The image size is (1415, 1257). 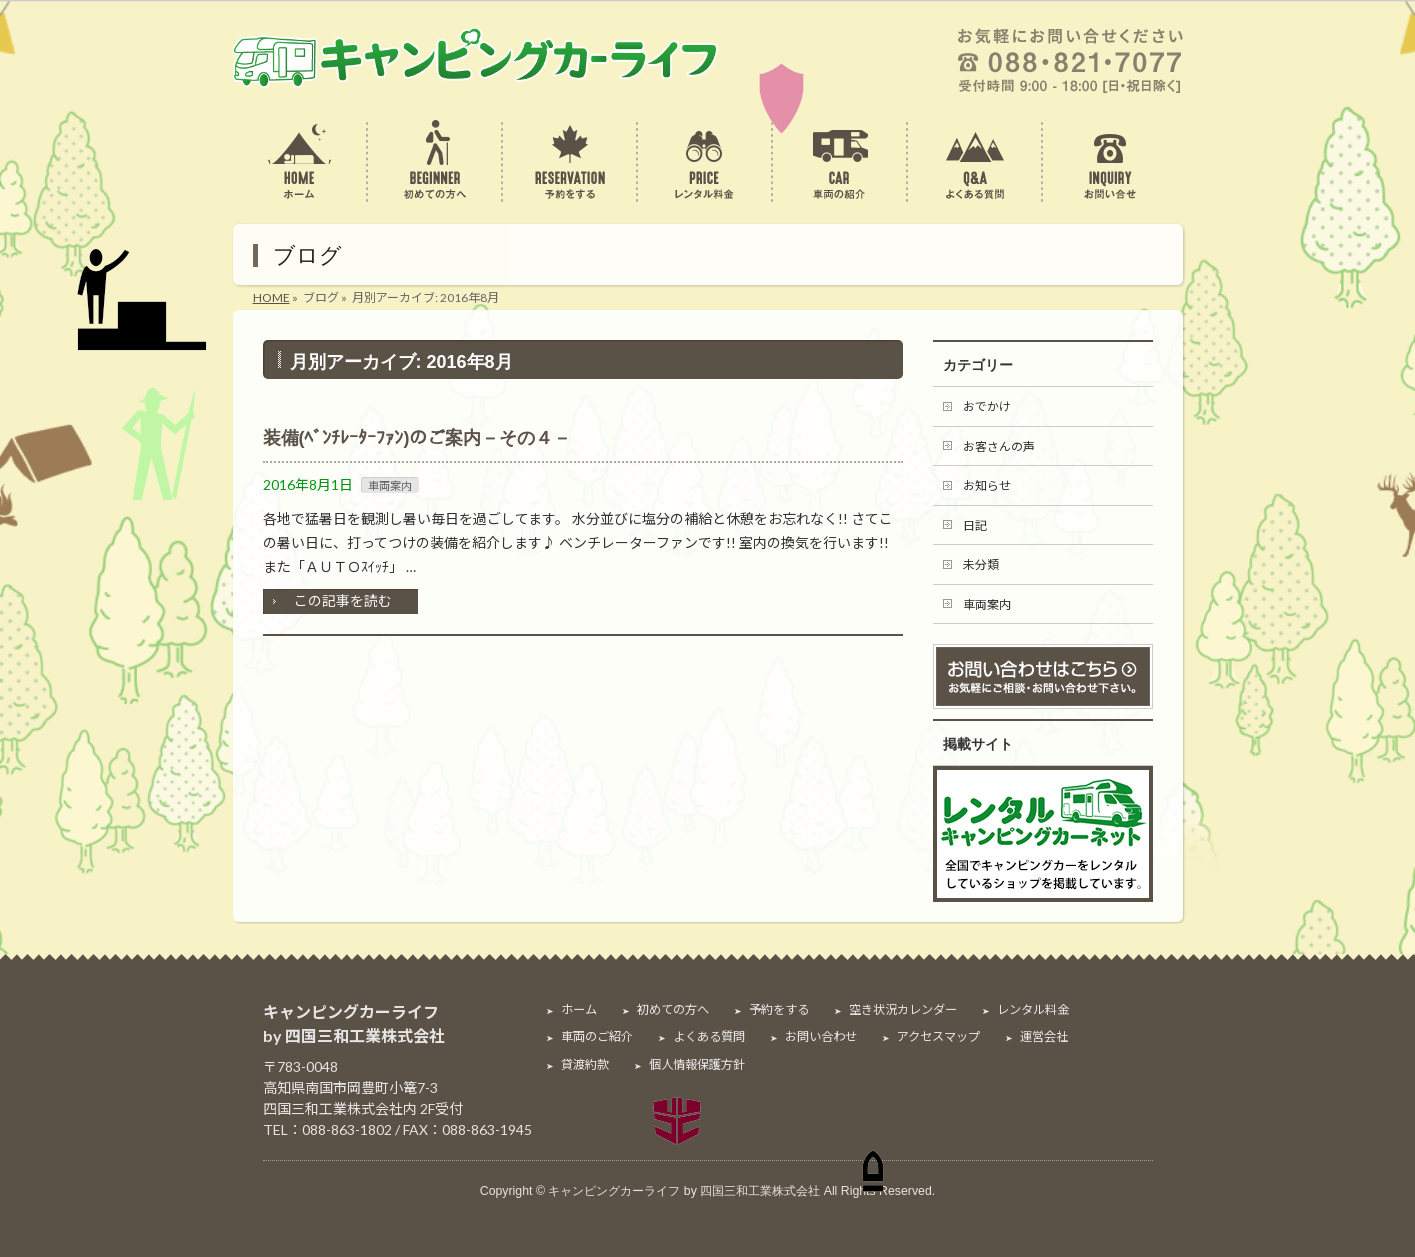 What do you see at coordinates (873, 1171) in the screenshot?
I see `select rifle weapon in game inventory` at bounding box center [873, 1171].